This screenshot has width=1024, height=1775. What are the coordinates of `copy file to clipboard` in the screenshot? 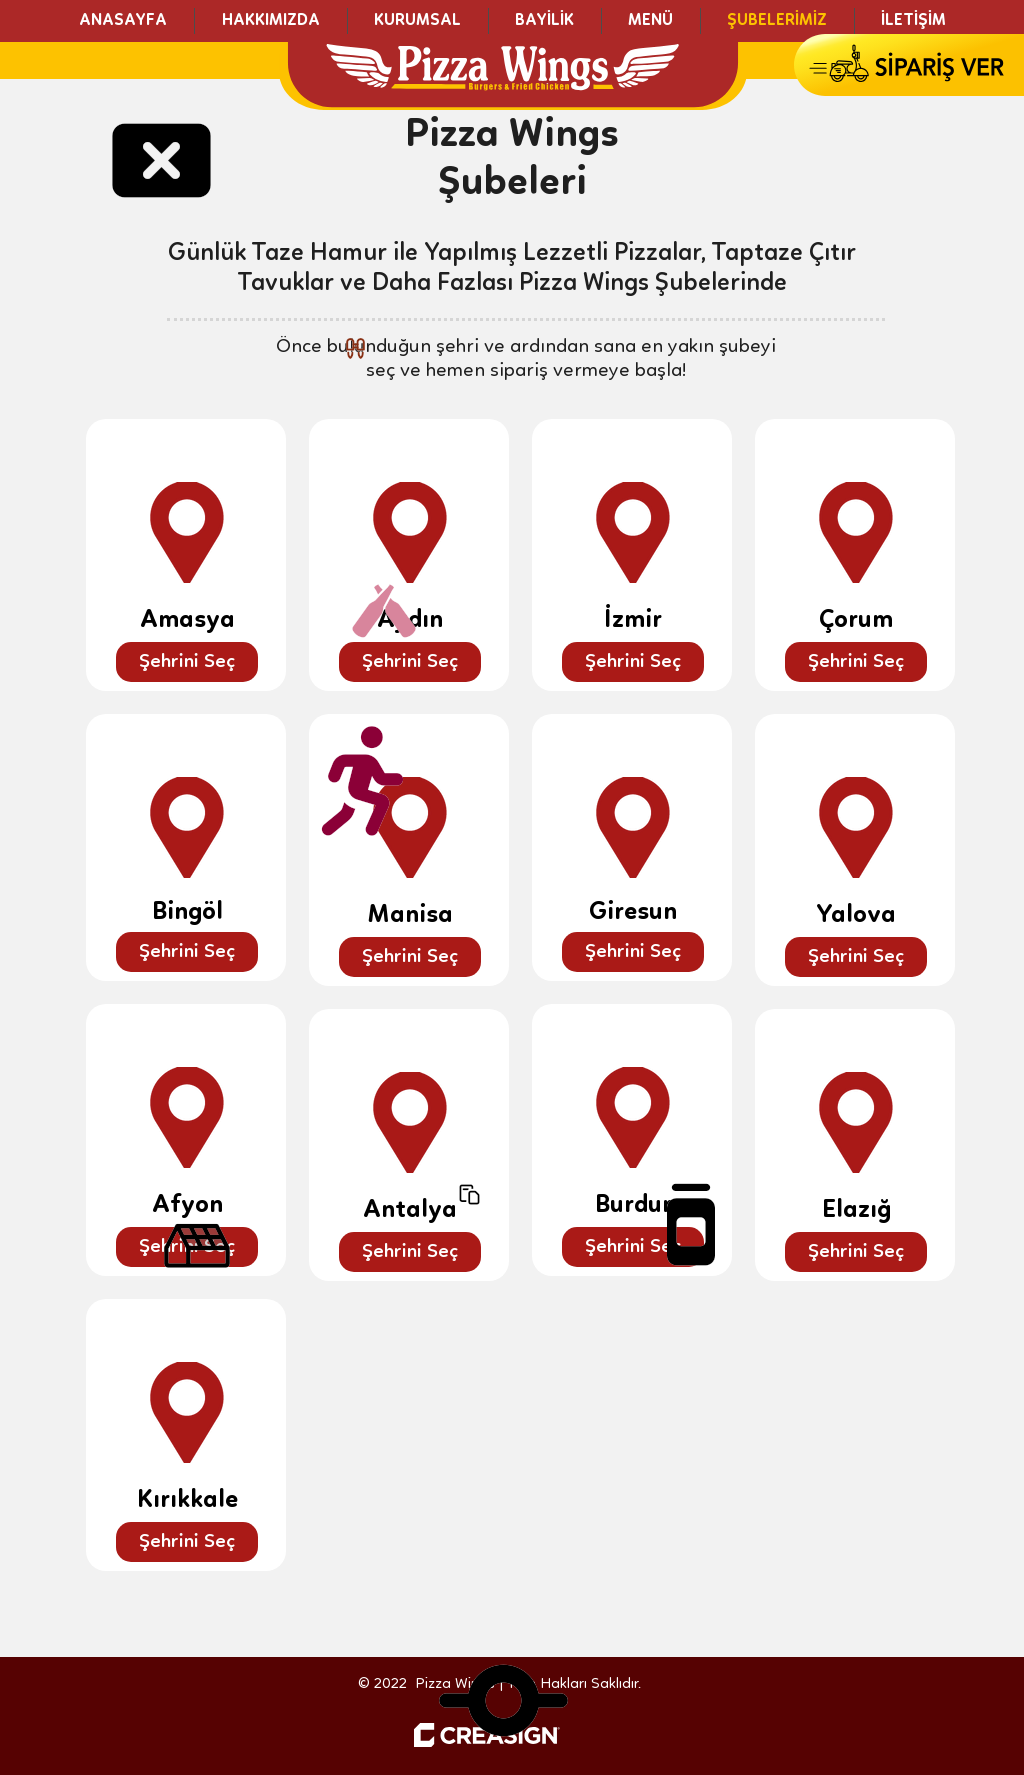 It's located at (469, 1194).